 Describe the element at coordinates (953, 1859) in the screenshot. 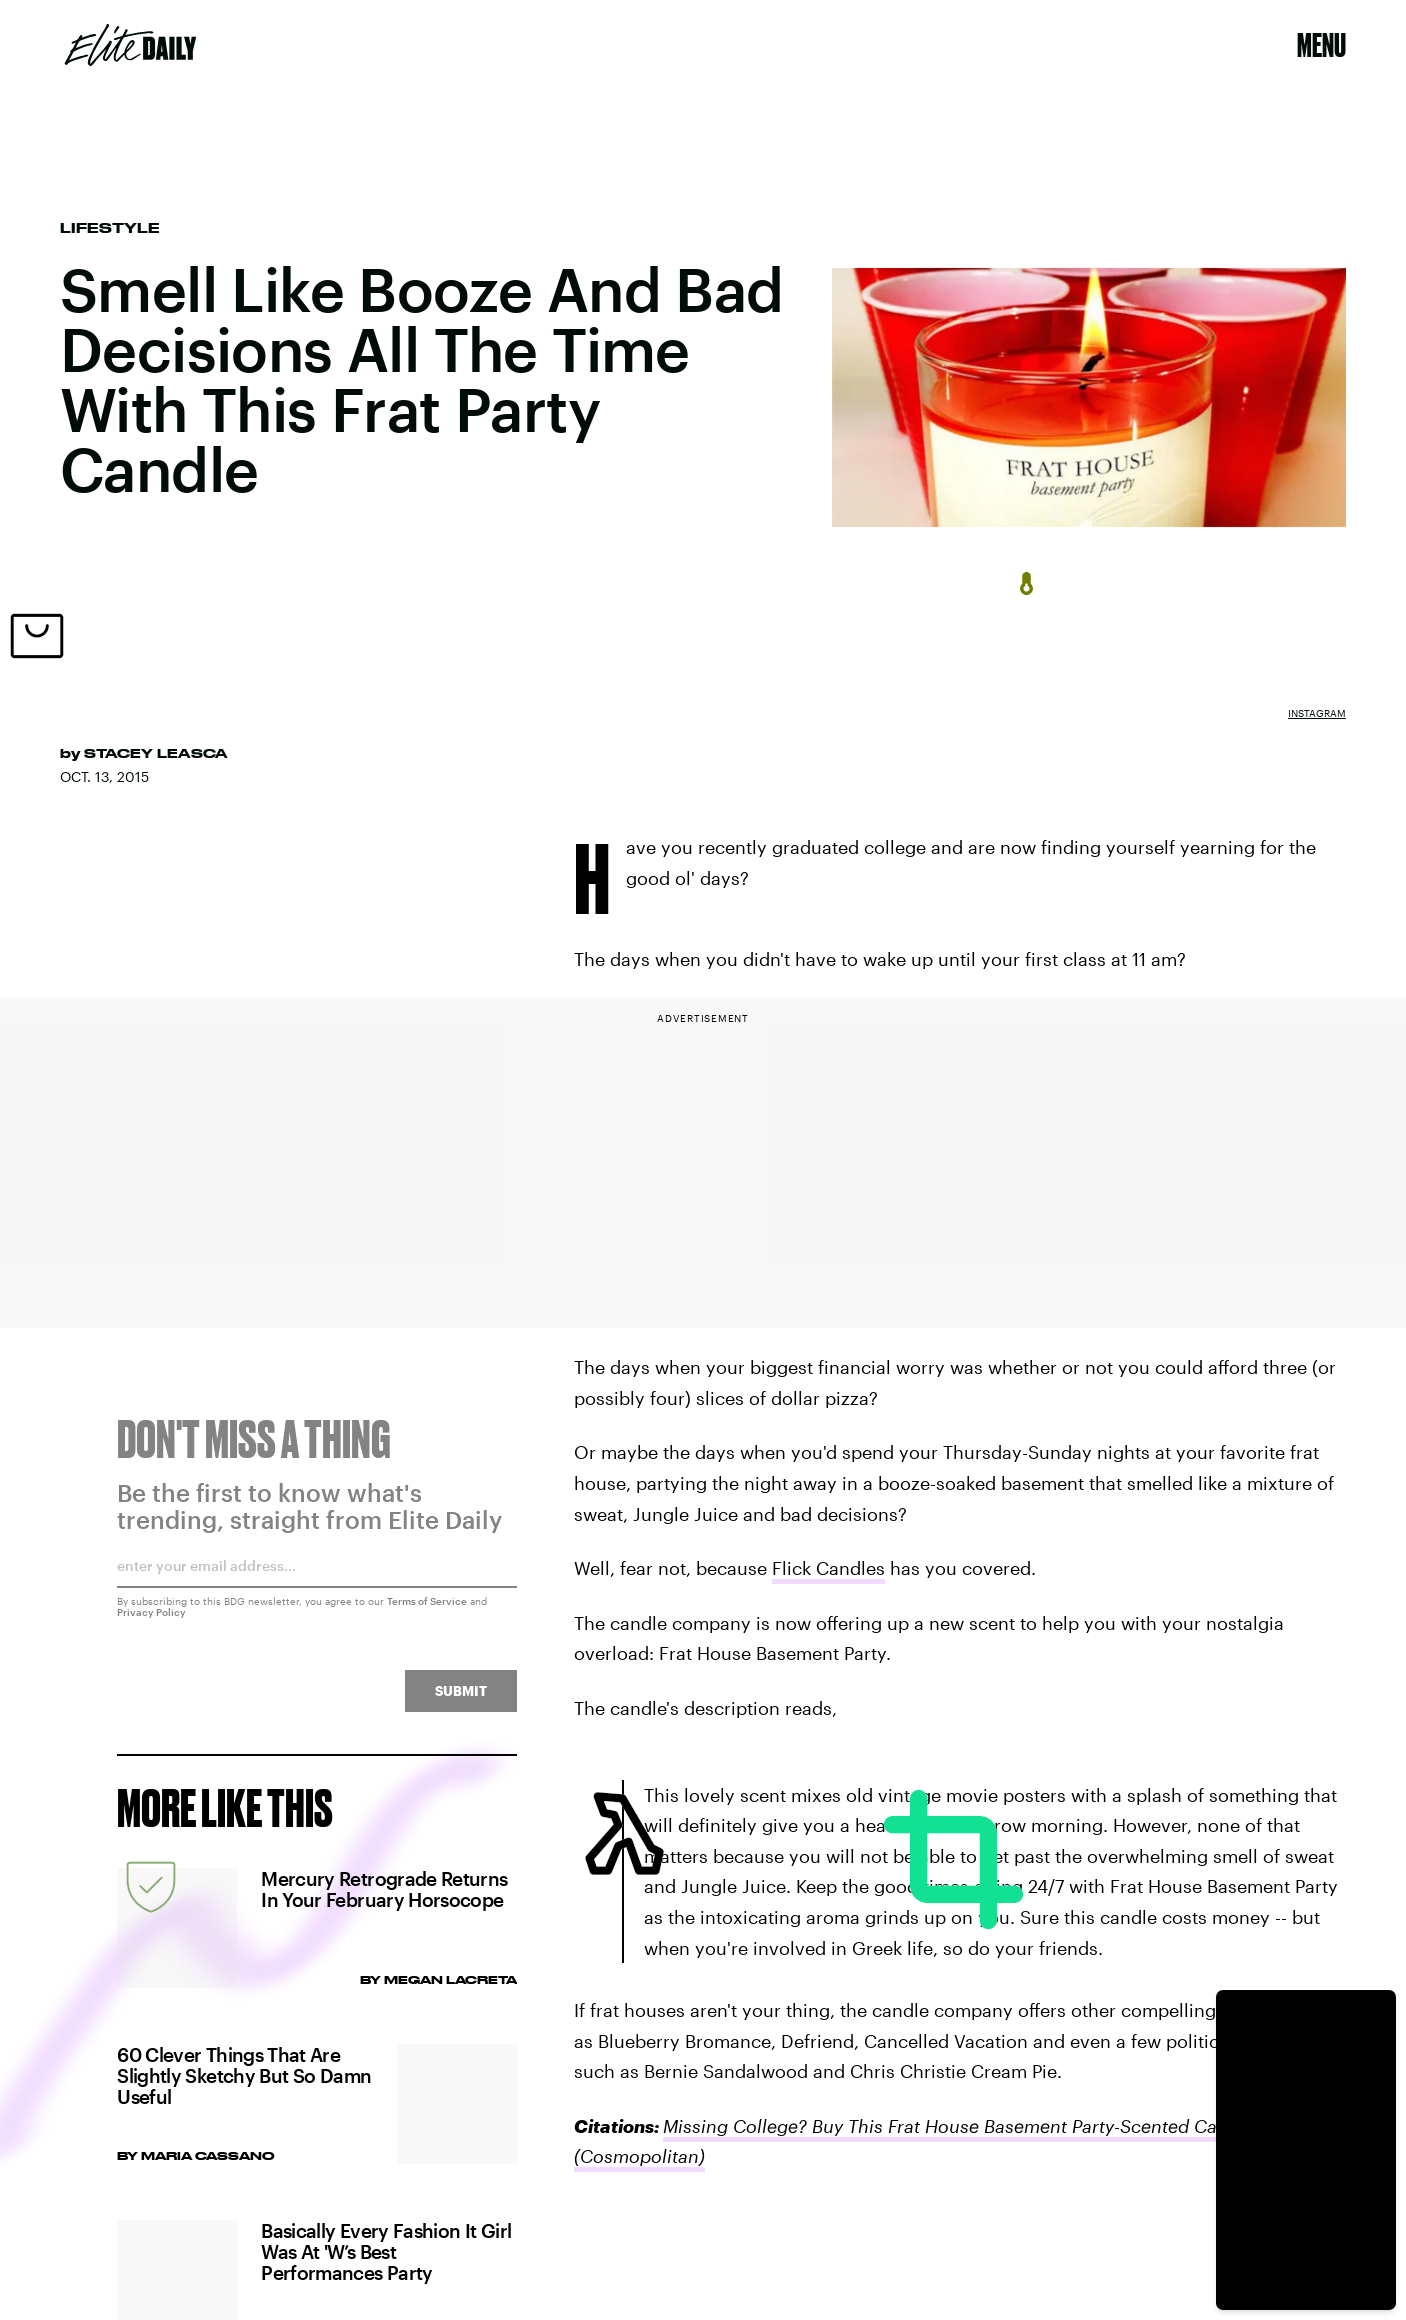

I see `crop an image or photo` at that location.